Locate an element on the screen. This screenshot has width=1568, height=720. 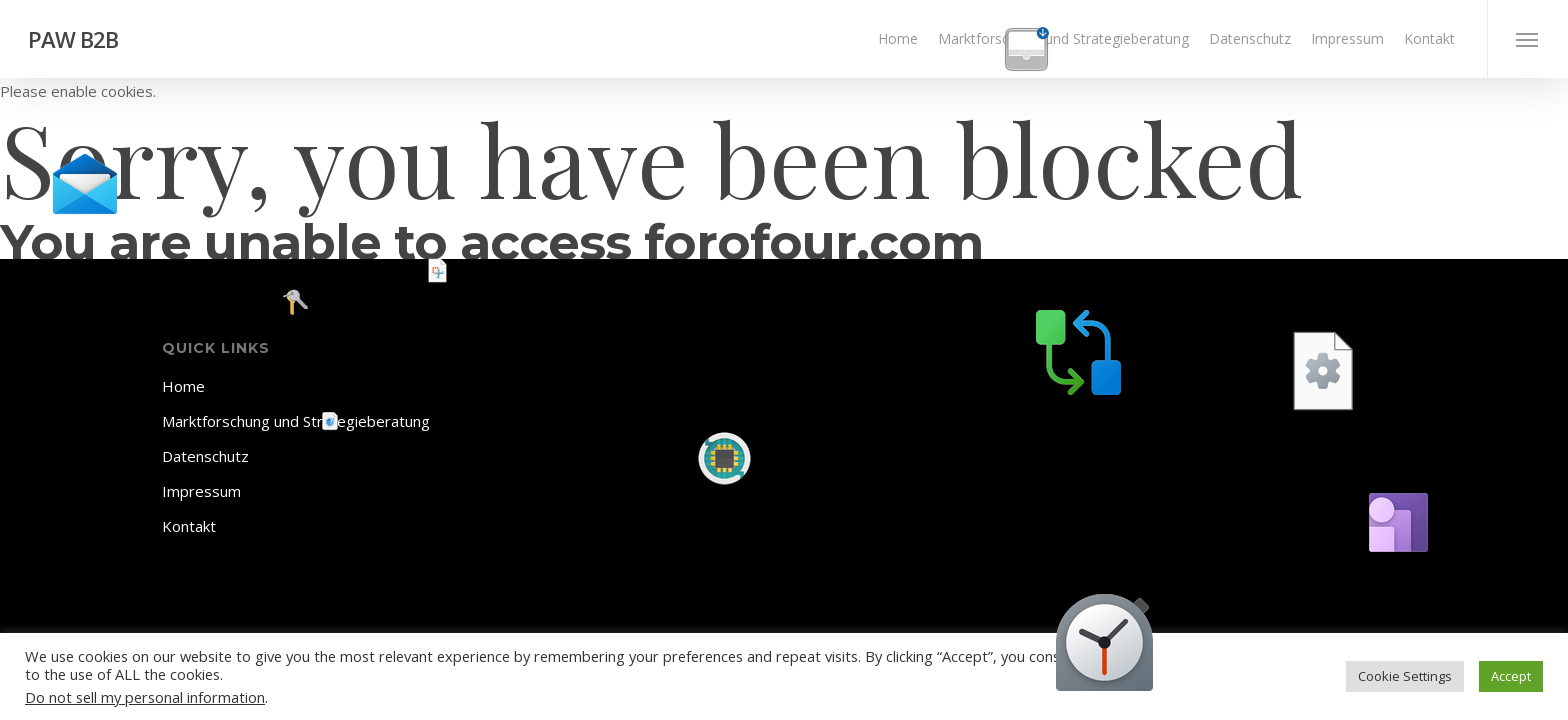
lua script file indicator is located at coordinates (330, 421).